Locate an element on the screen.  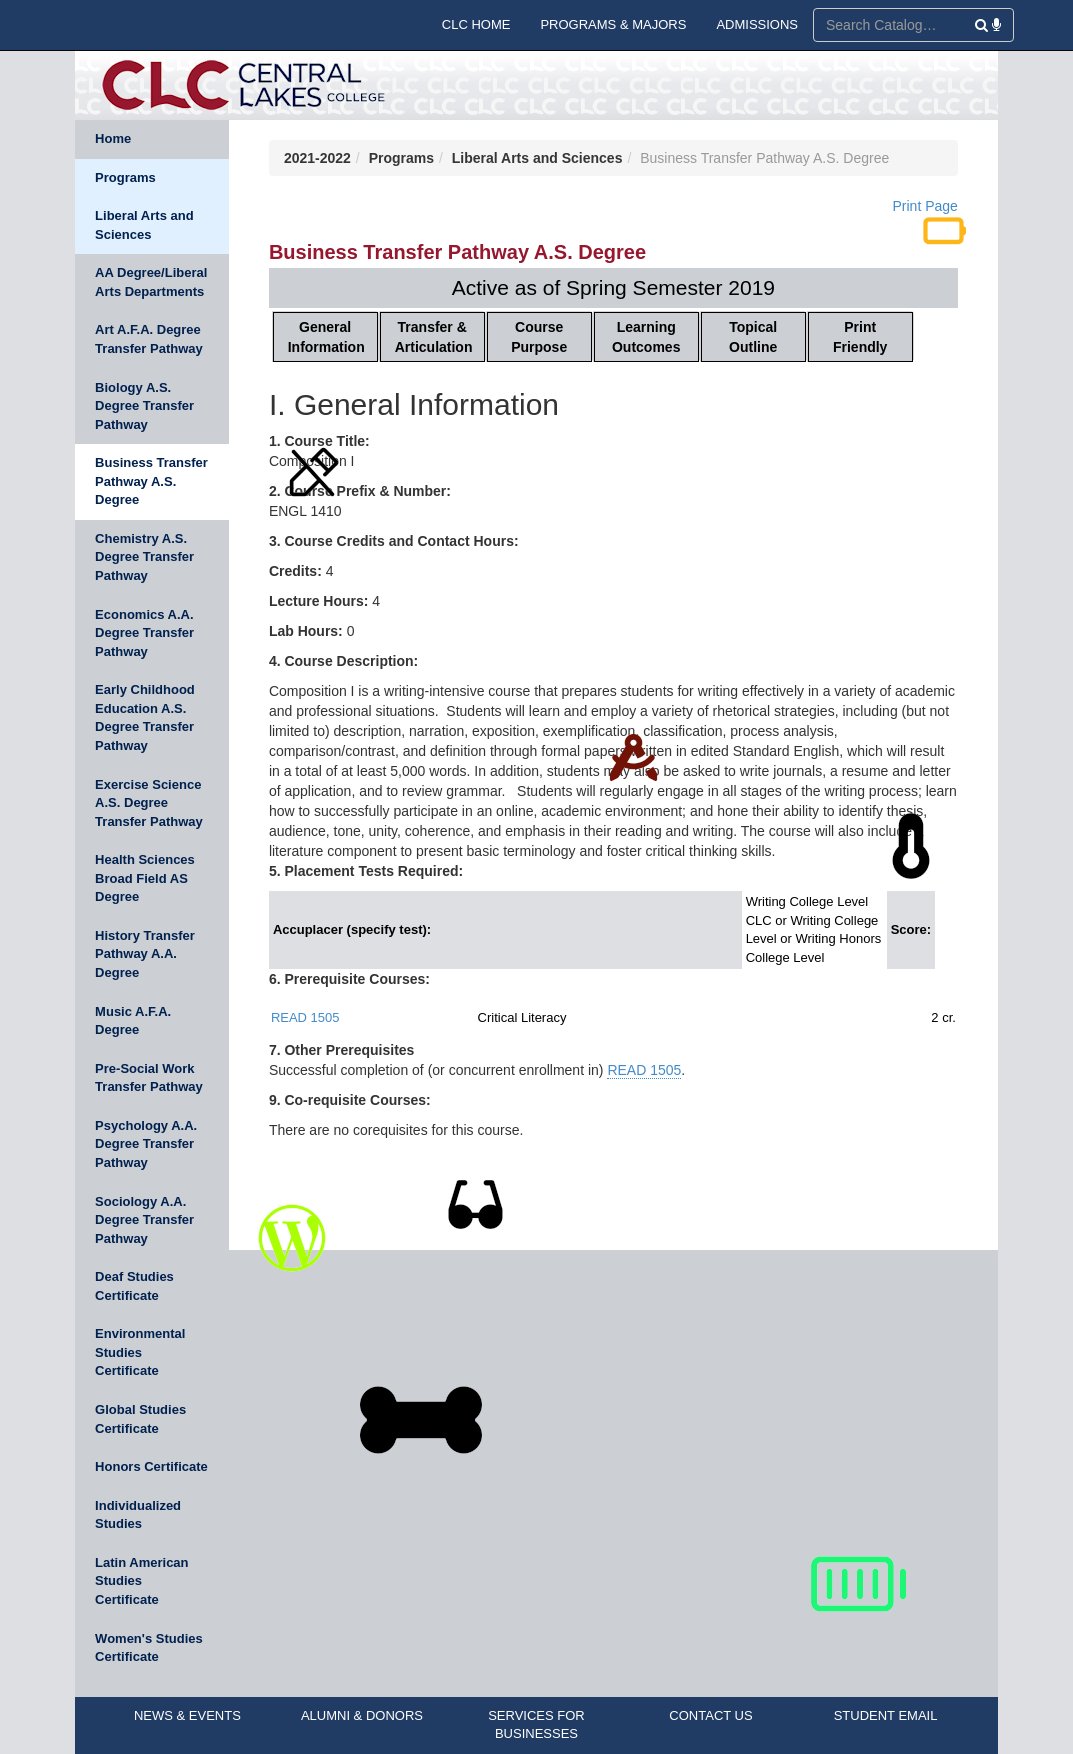
access drawing or drafting tools is located at coordinates (633, 757).